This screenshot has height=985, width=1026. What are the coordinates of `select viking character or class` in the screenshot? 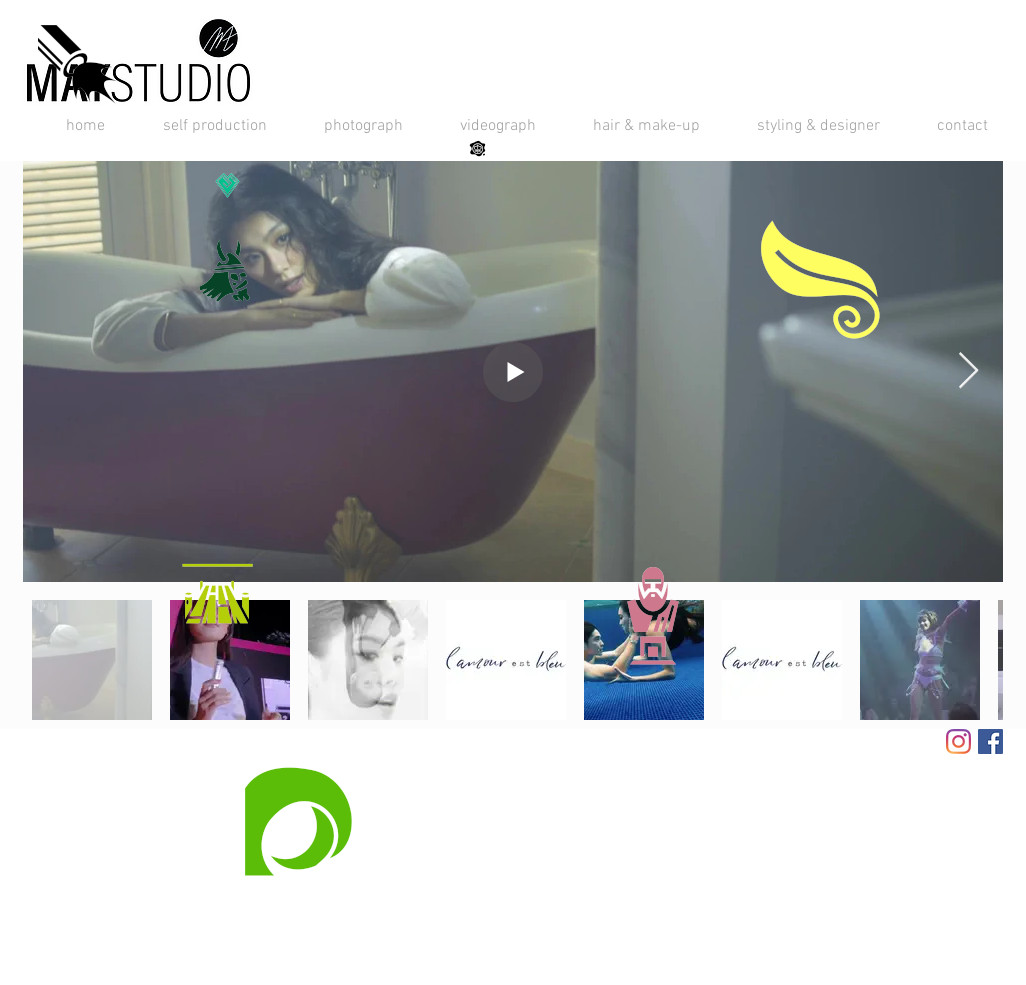 It's located at (224, 270).